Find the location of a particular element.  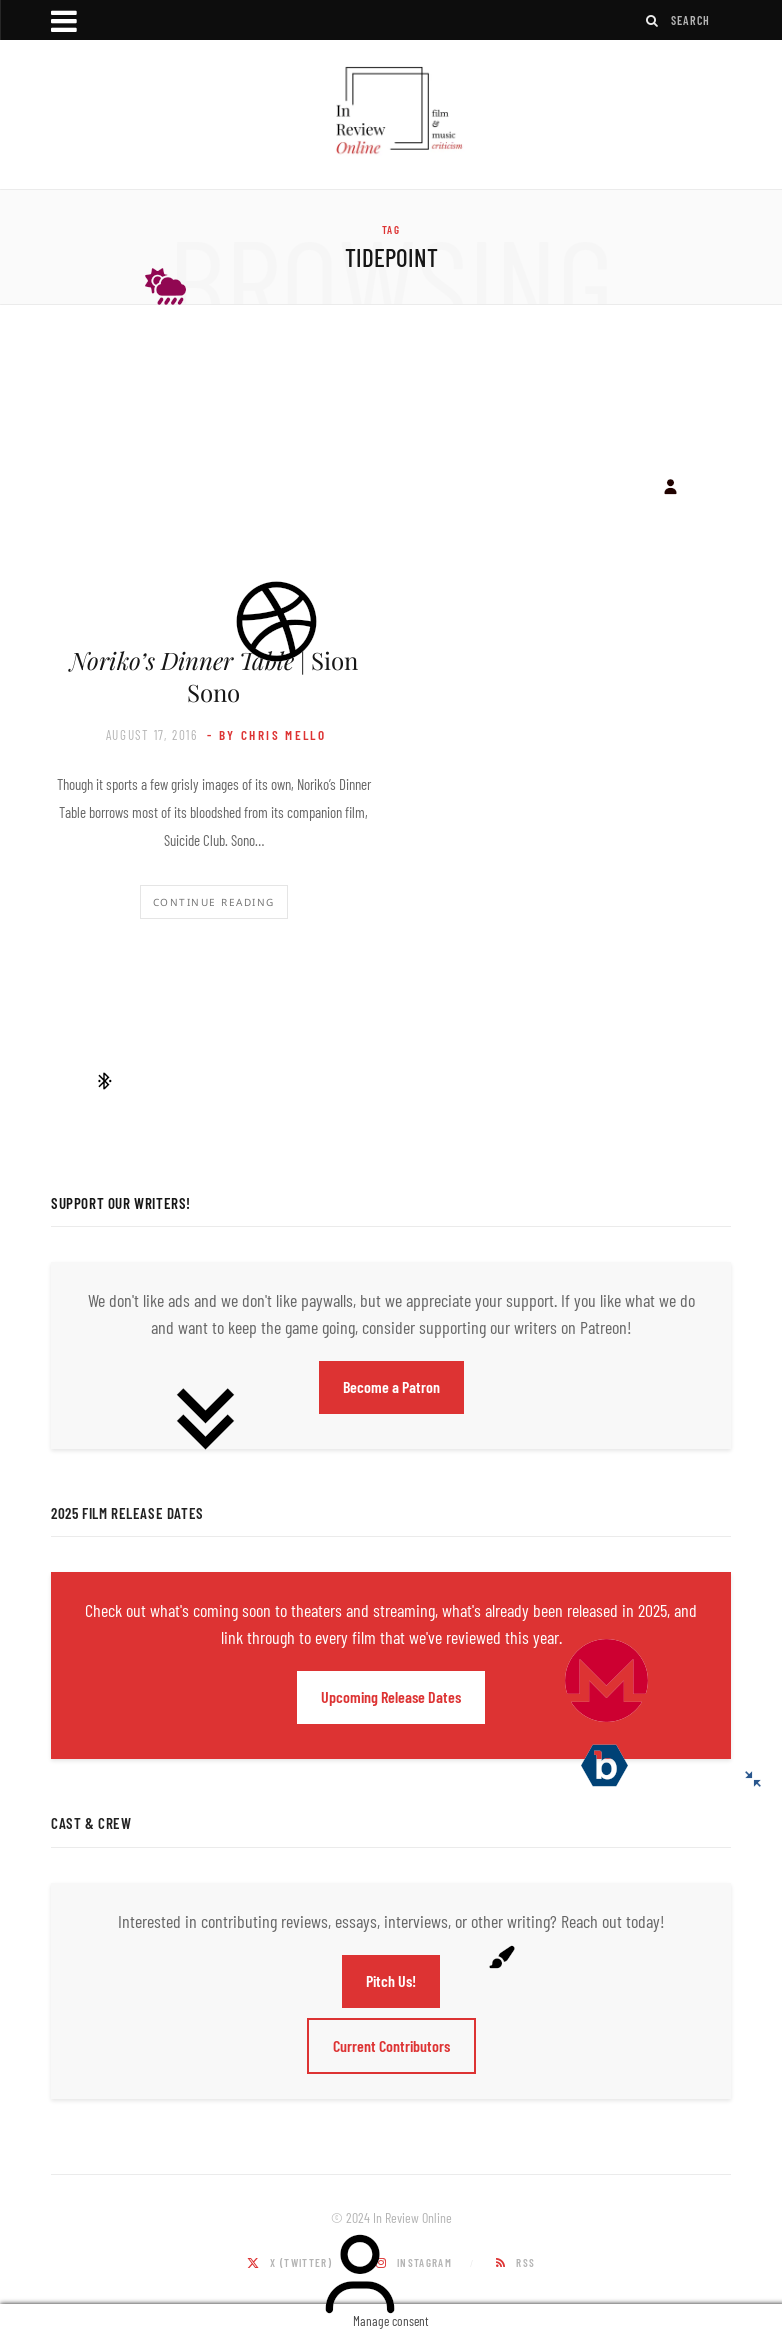

rainyun brand logo is located at coordinates (165, 286).